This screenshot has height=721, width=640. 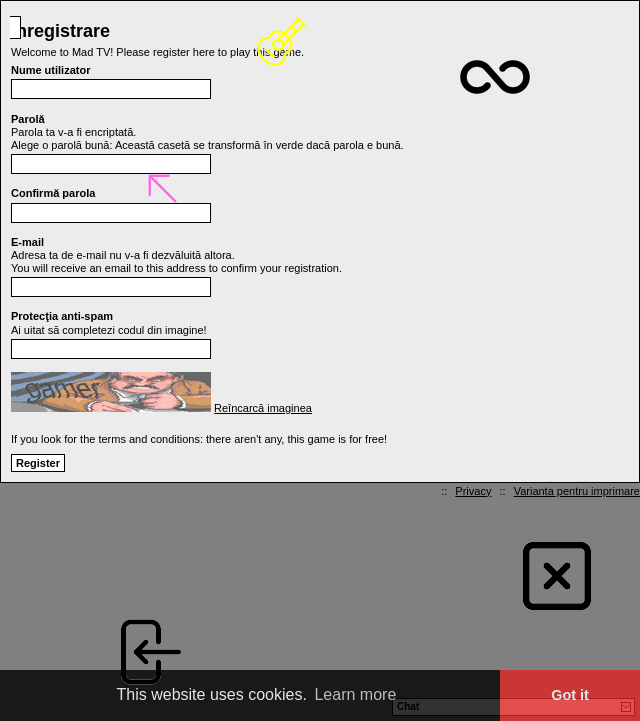 What do you see at coordinates (162, 188) in the screenshot?
I see `navigate back to previous screen` at bounding box center [162, 188].